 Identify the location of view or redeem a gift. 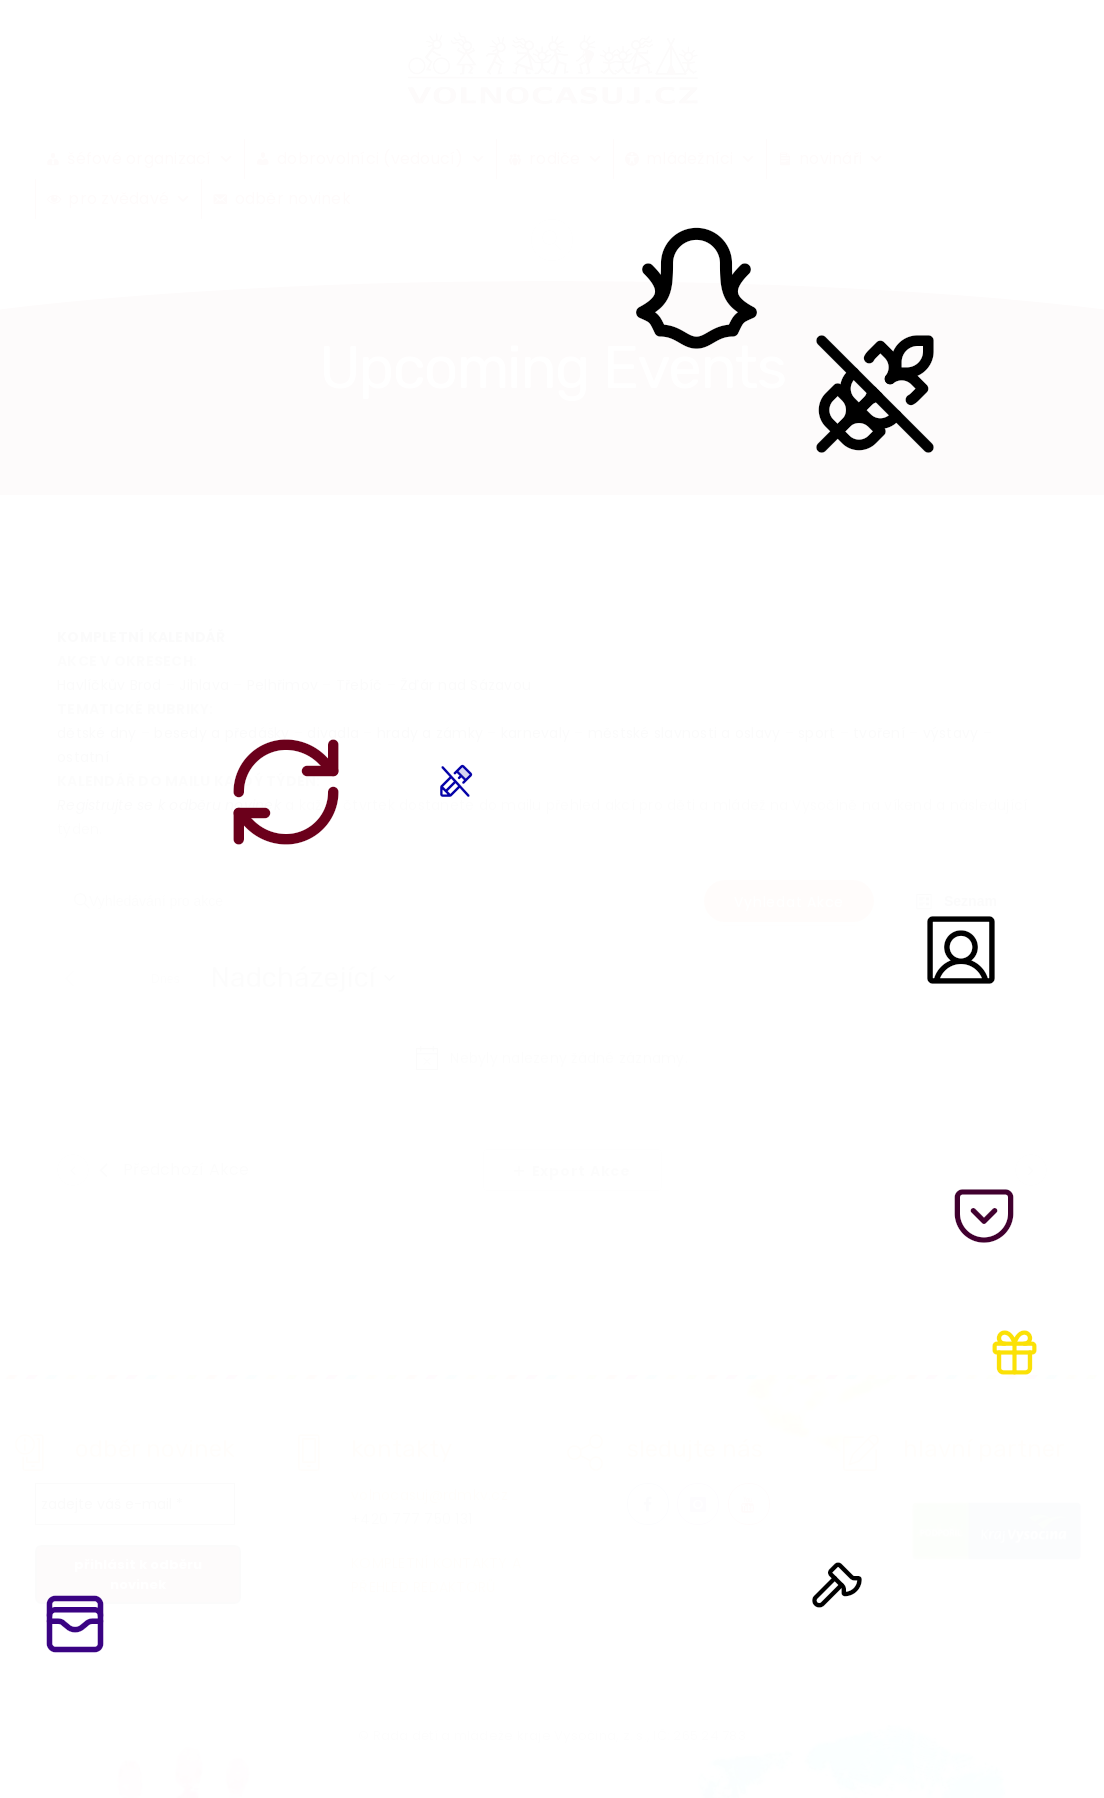
(1014, 1352).